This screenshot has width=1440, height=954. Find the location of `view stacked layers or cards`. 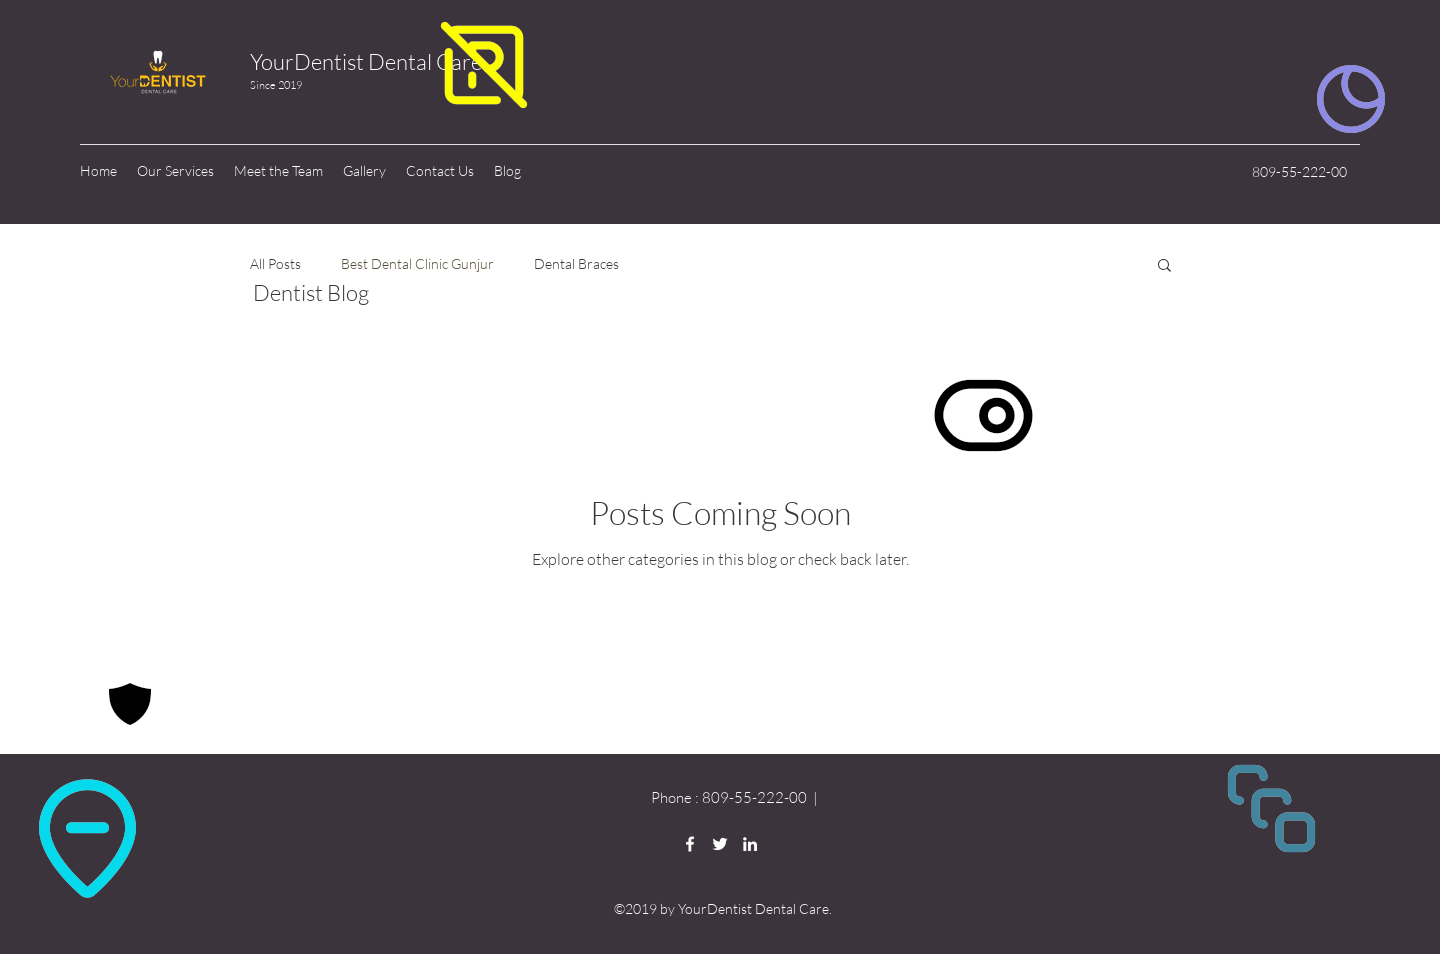

view stacked layers or cards is located at coordinates (1271, 808).